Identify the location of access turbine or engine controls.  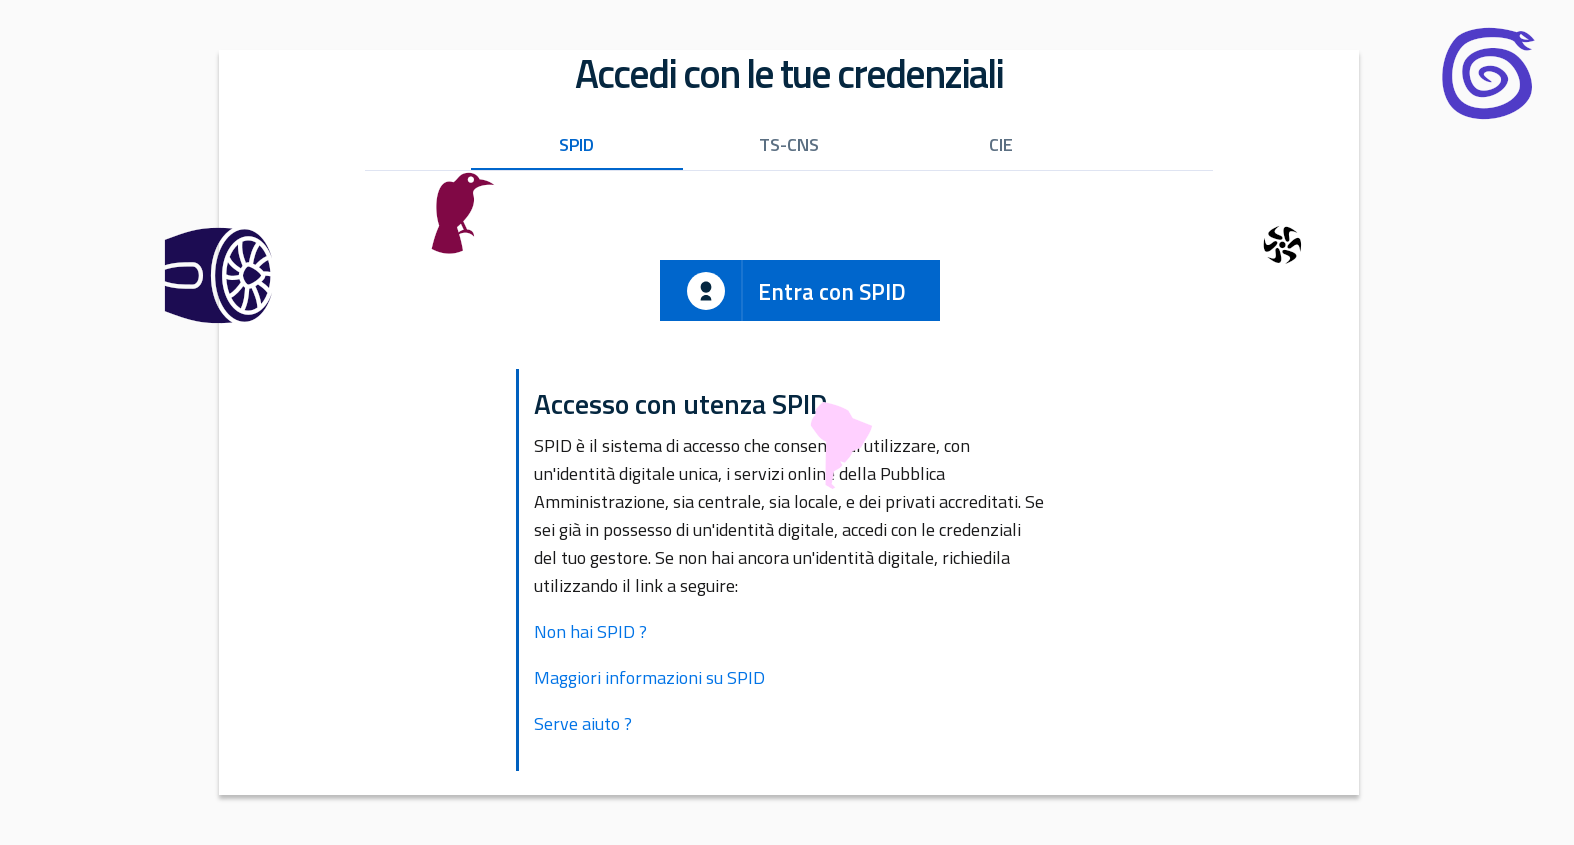
(218, 275).